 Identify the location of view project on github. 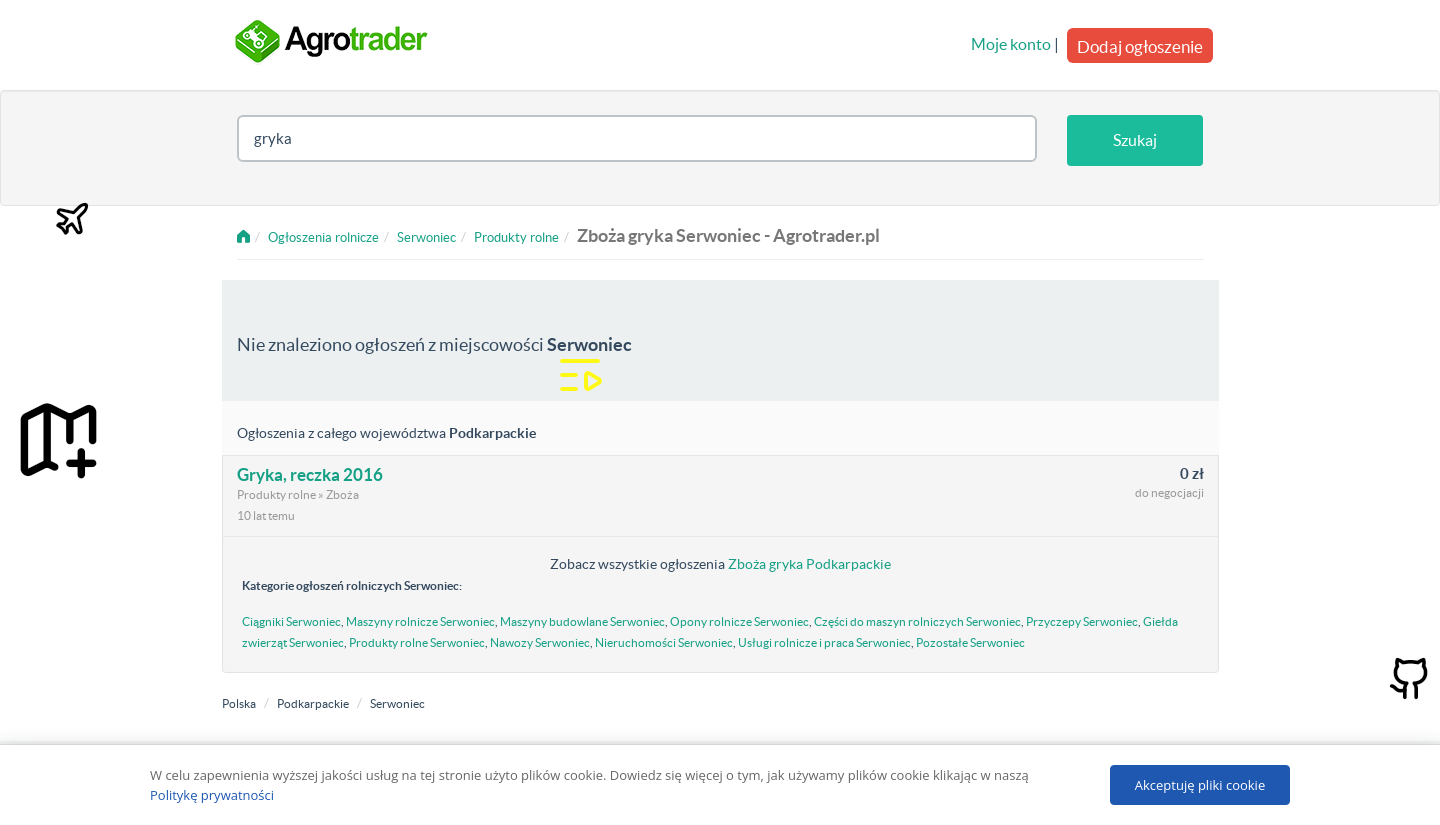
(1410, 678).